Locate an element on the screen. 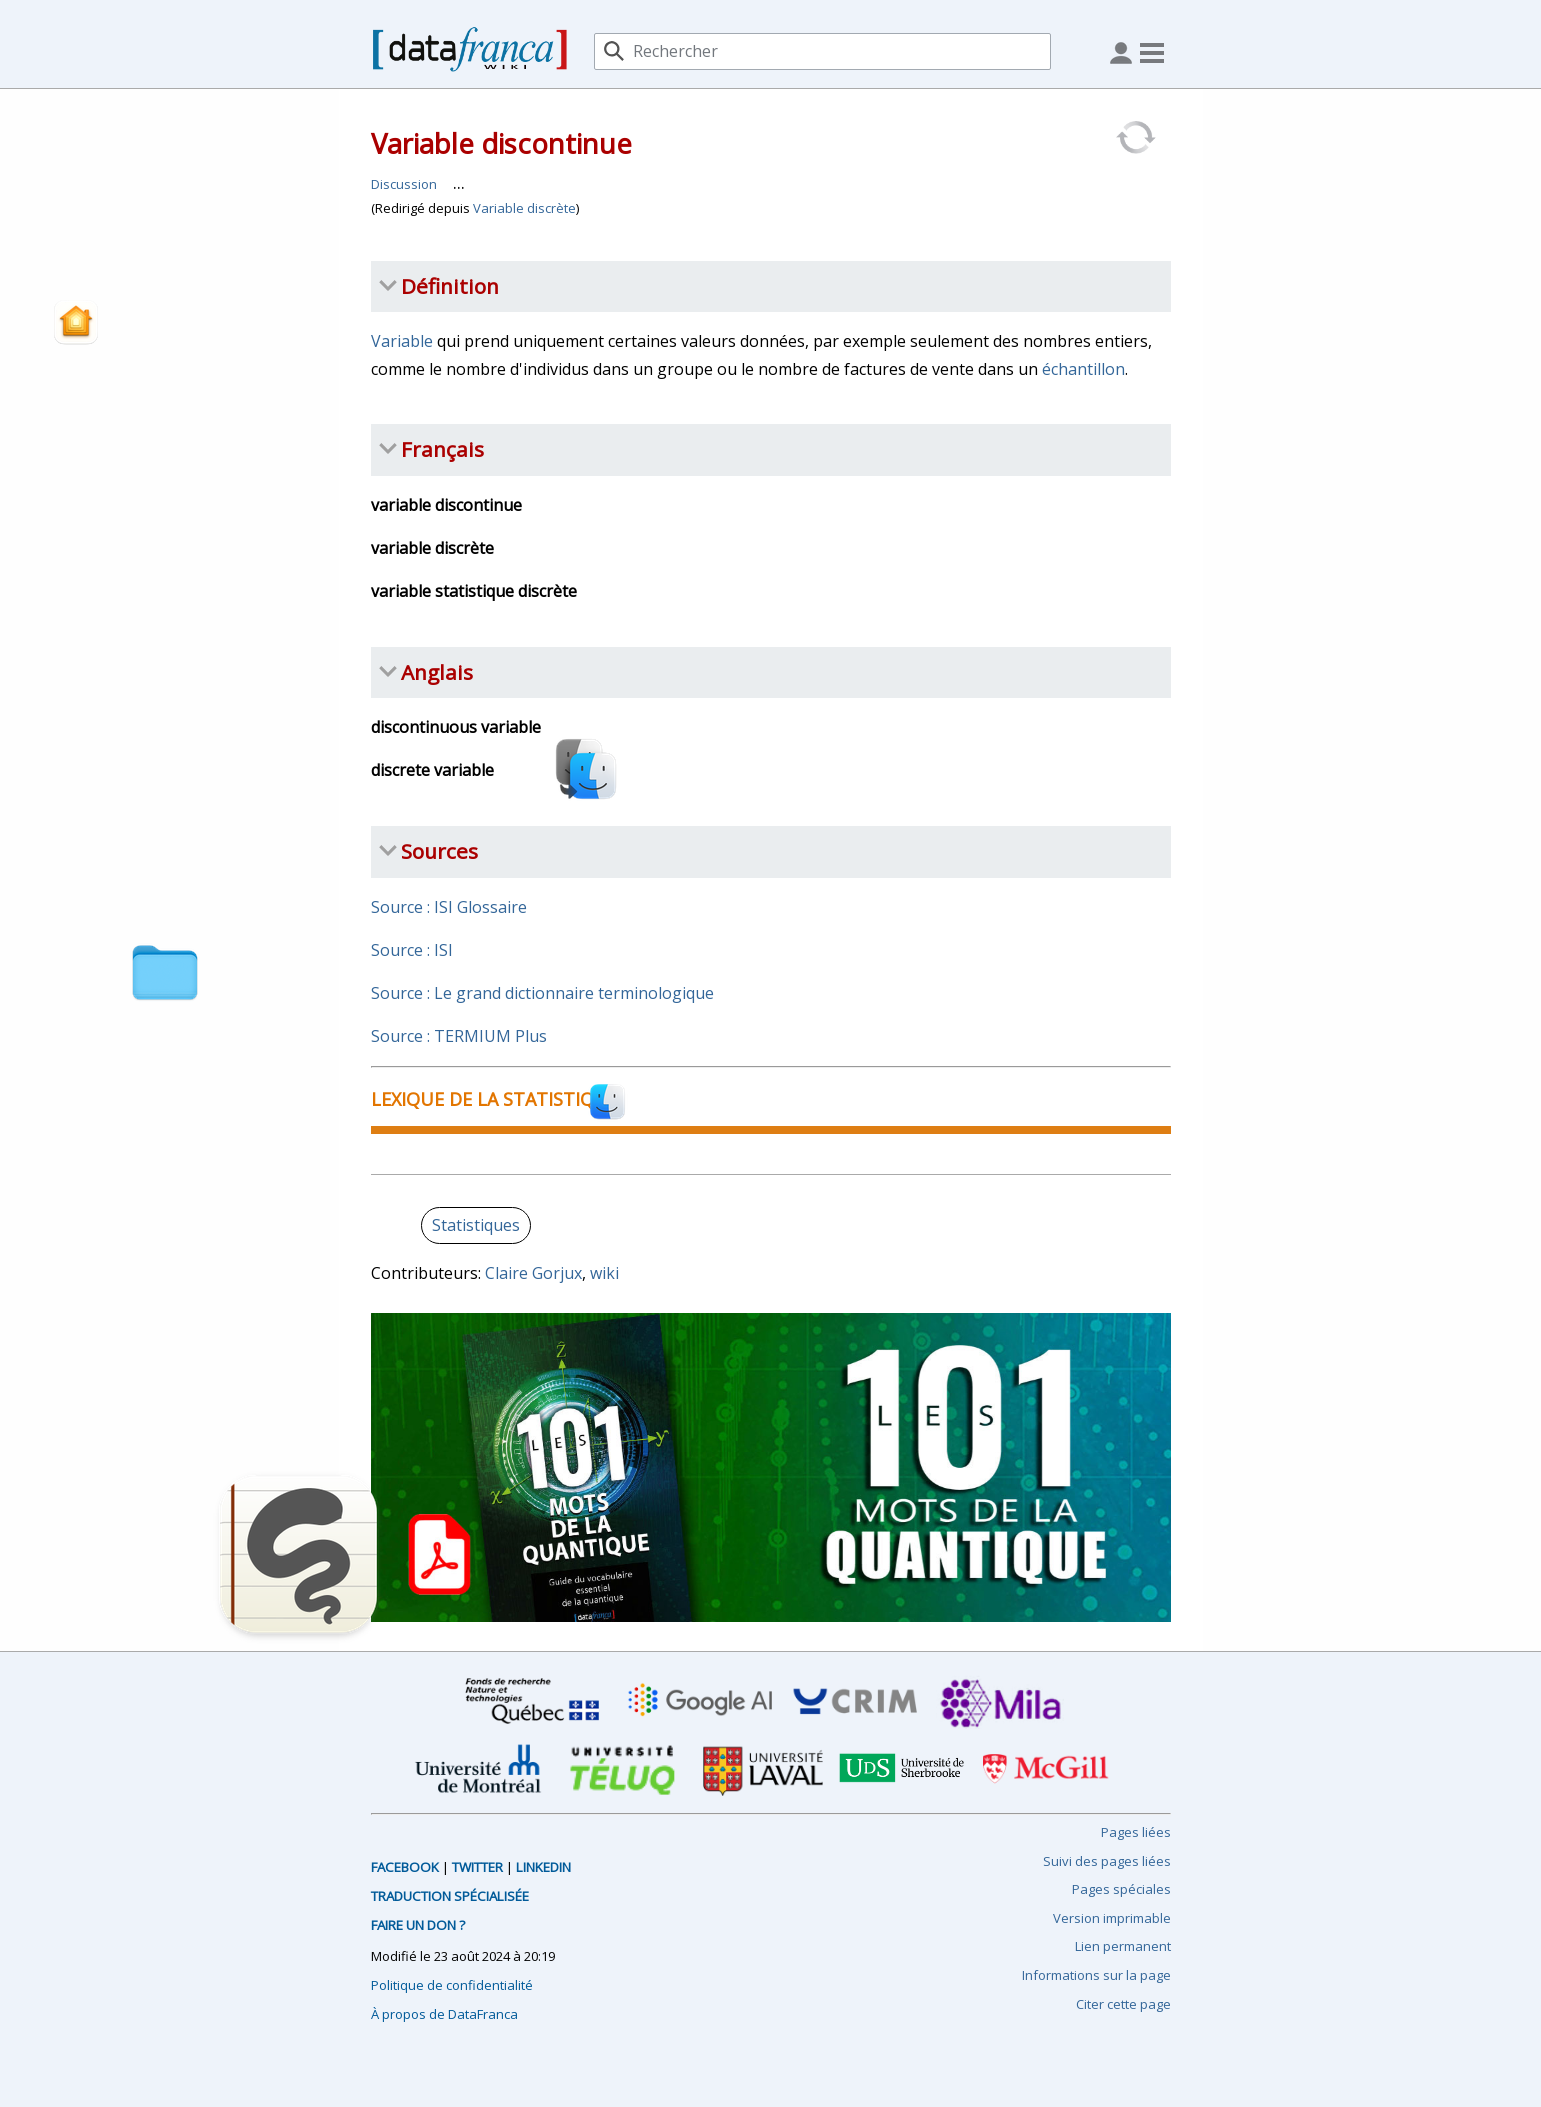 This screenshot has height=2107, width=1541. open rnote handwriting and note-taking app is located at coordinates (298, 1554).